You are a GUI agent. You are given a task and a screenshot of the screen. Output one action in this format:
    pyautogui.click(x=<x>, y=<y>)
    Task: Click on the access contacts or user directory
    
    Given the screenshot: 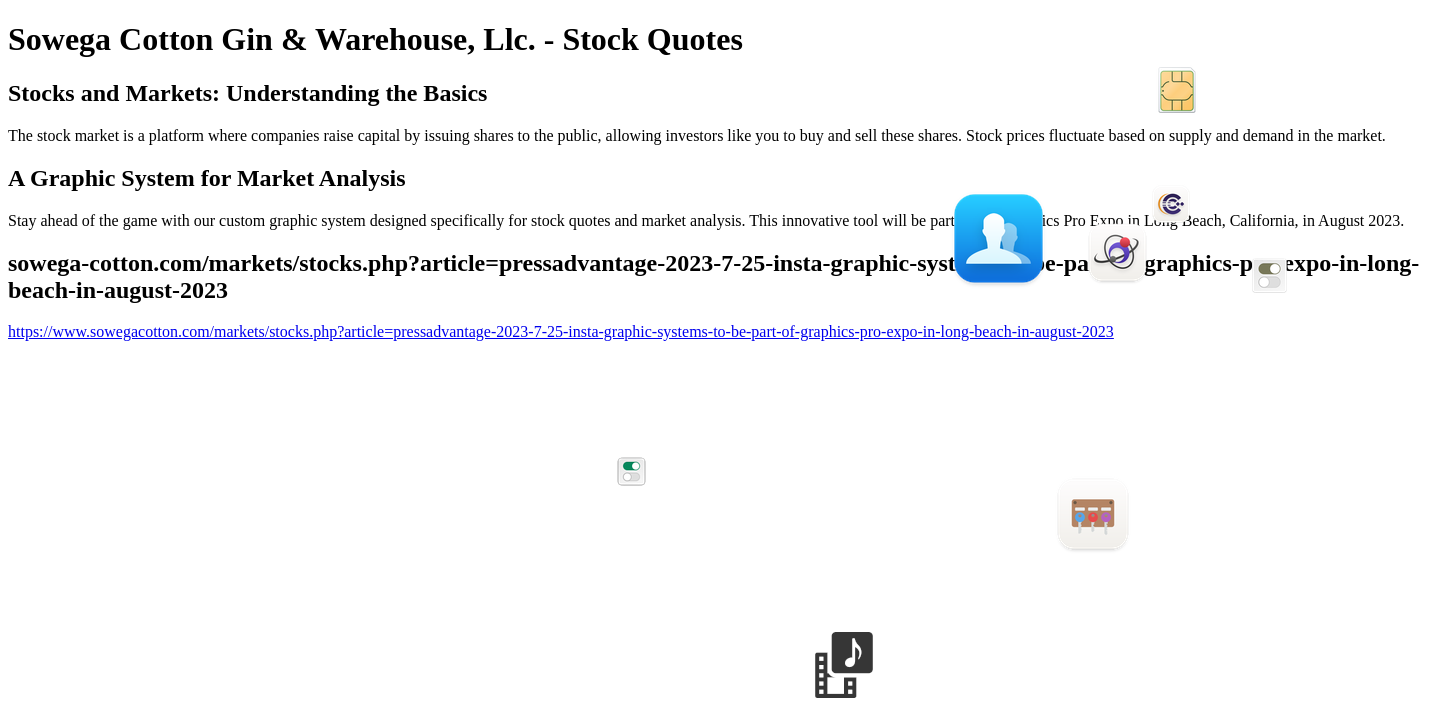 What is the action you would take?
    pyautogui.click(x=998, y=238)
    